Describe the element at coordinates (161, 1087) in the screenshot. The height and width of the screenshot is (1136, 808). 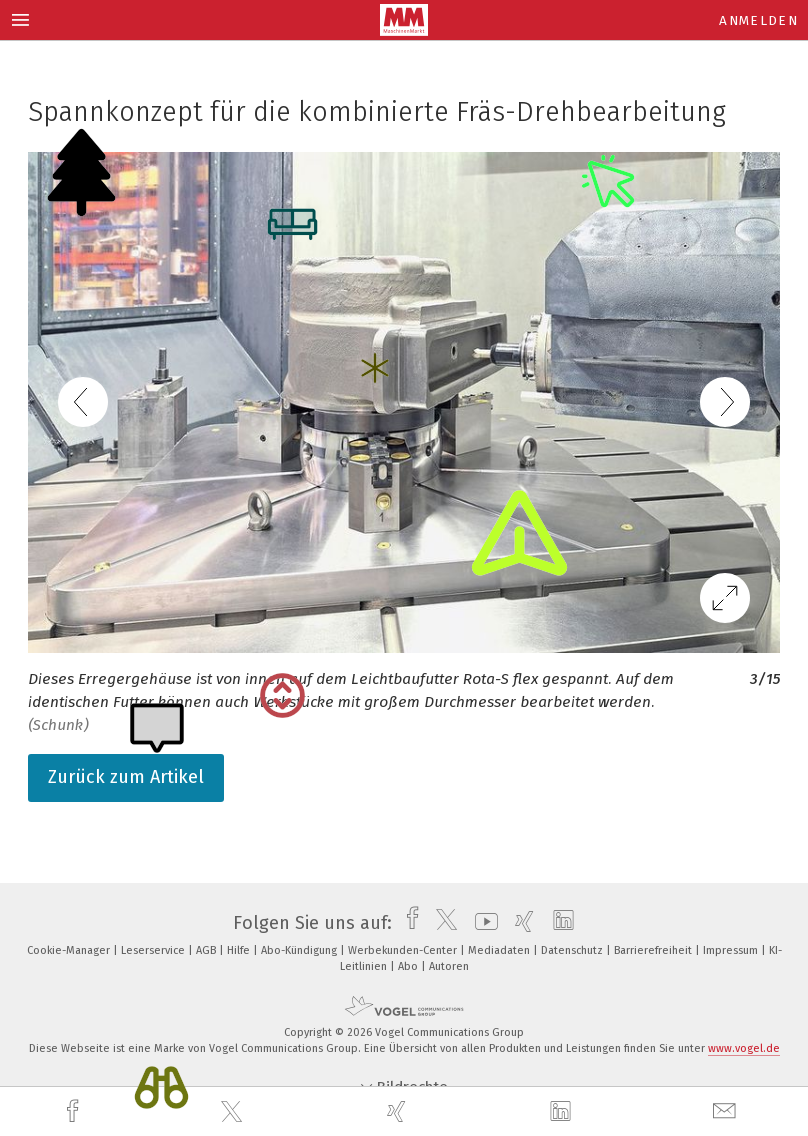
I see `search or explore content` at that location.